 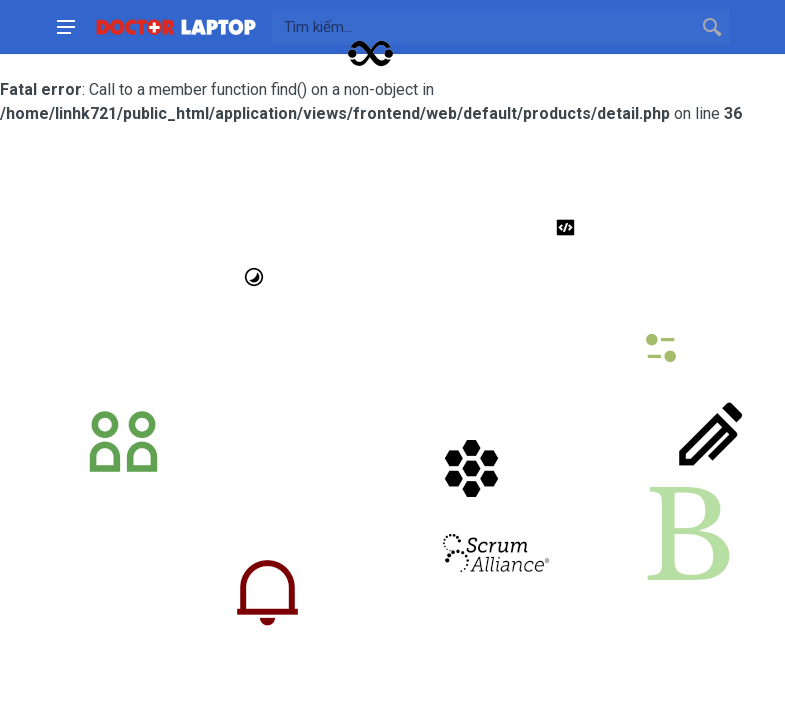 What do you see at coordinates (370, 53) in the screenshot?
I see `immer library logo` at bounding box center [370, 53].